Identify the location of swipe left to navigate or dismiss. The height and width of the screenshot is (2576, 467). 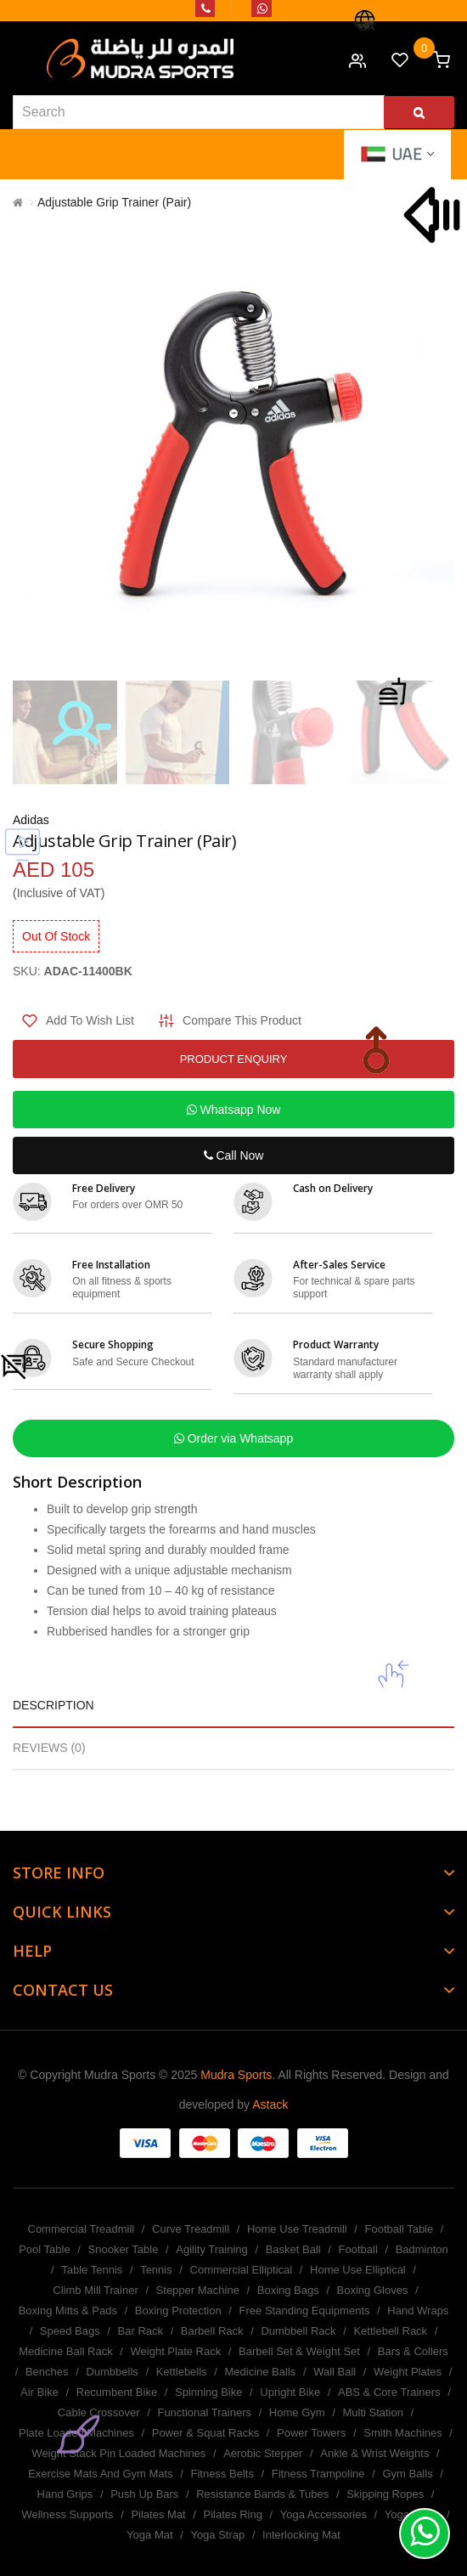
(391, 1675).